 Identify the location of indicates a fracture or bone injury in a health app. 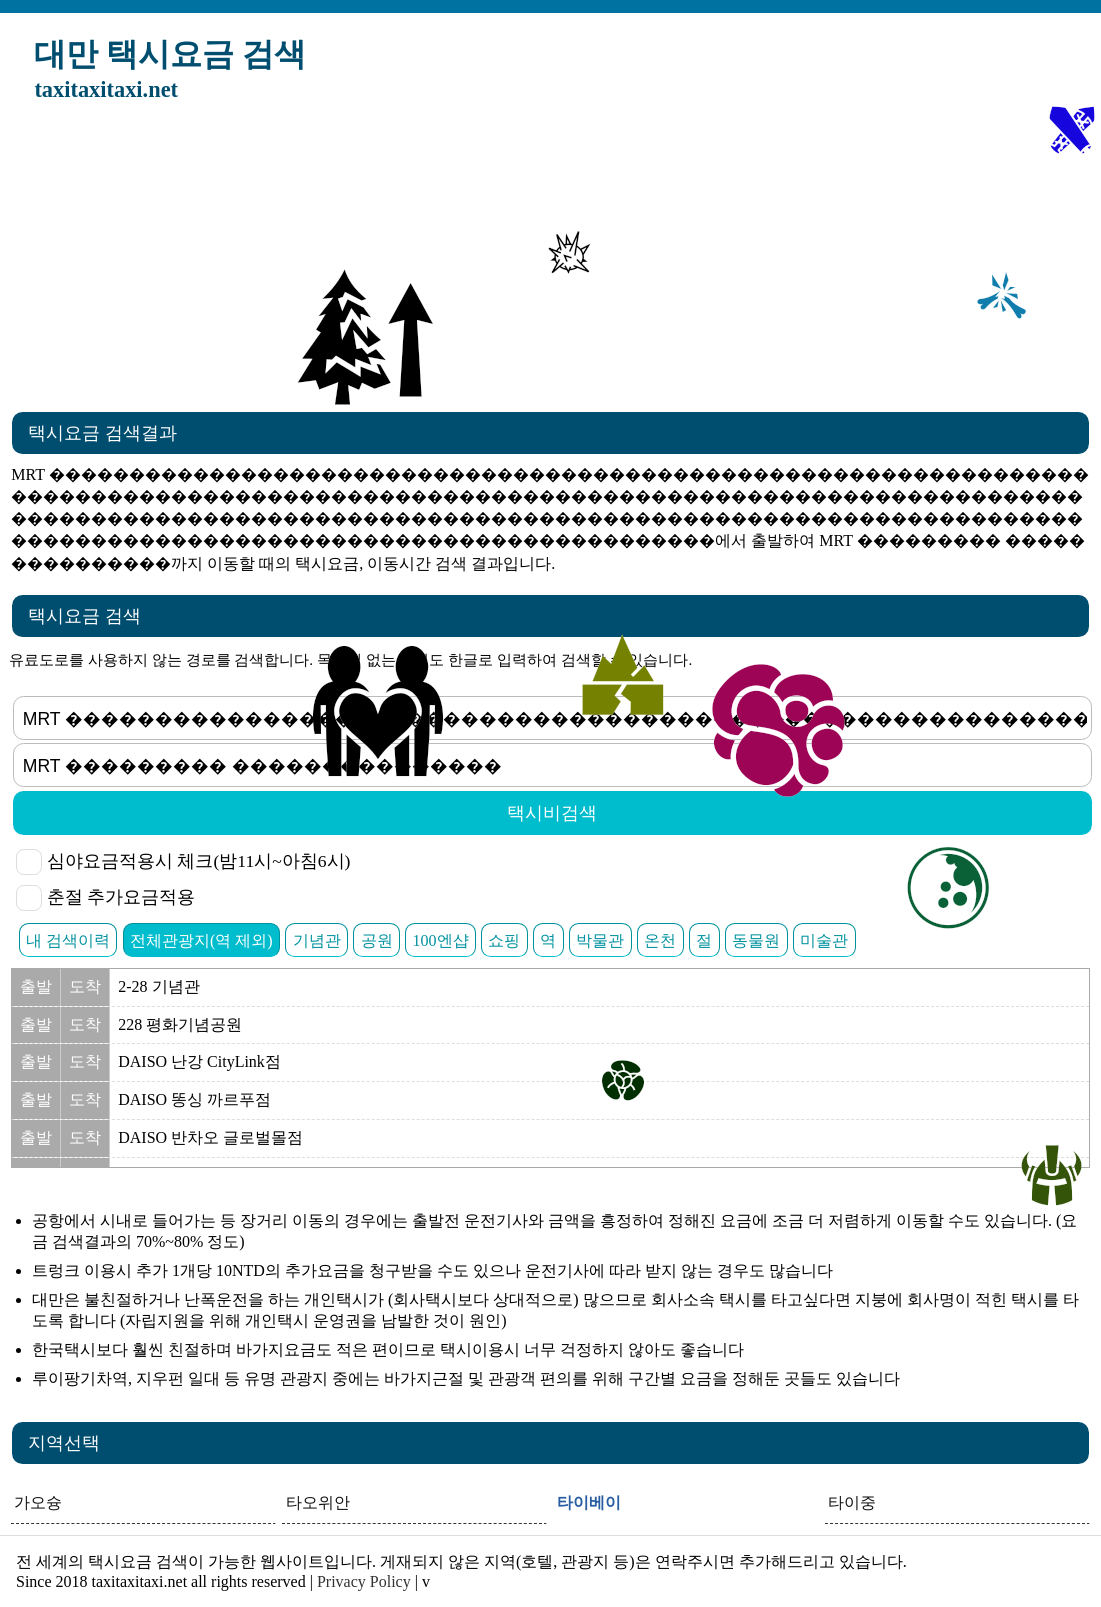
(1001, 295).